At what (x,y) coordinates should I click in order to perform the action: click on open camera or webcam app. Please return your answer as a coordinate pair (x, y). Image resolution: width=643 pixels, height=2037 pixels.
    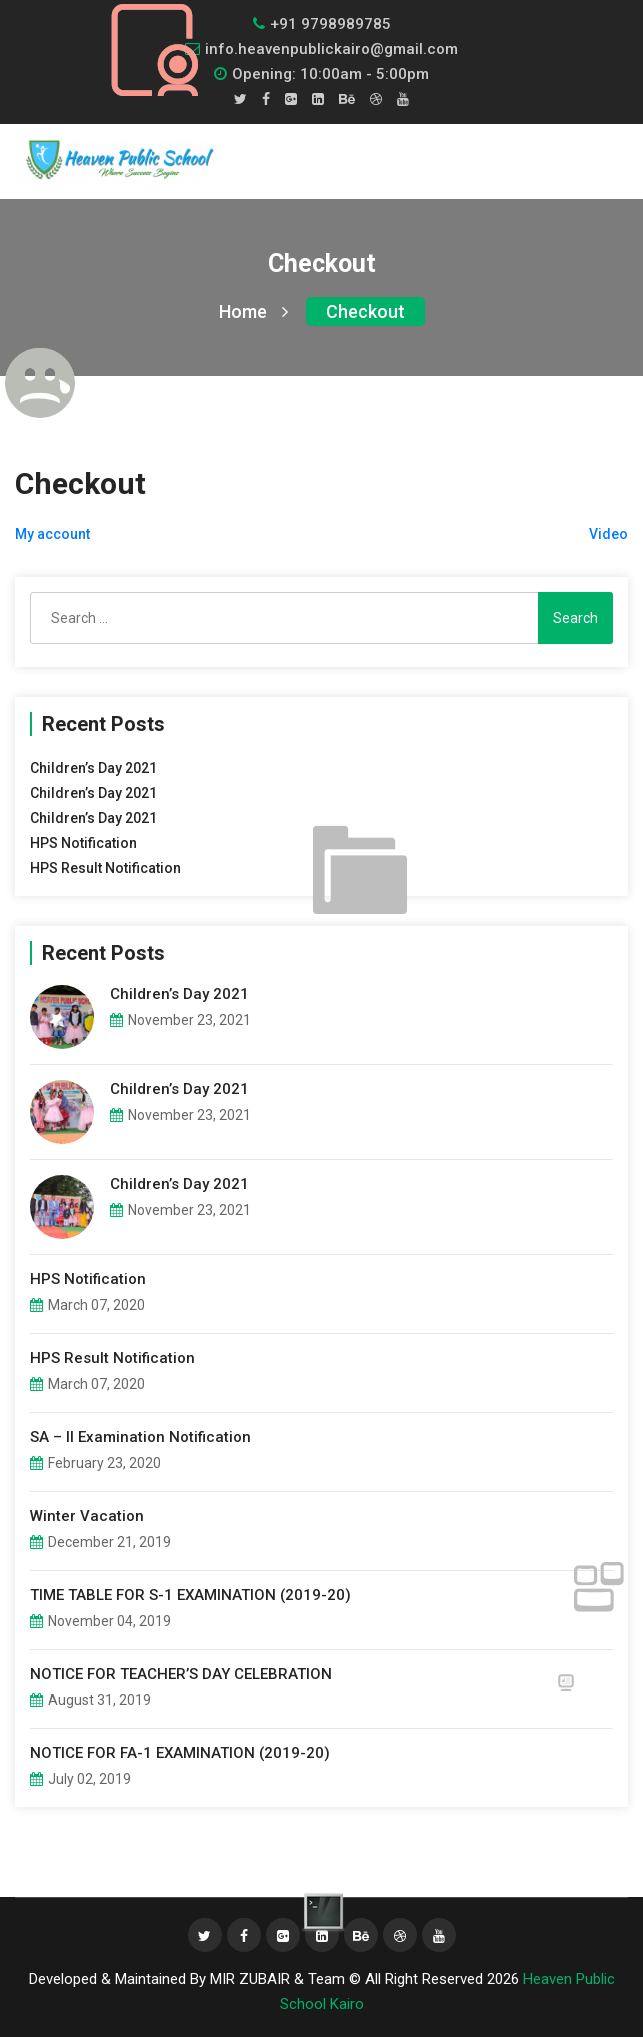
    Looking at the image, I should click on (152, 50).